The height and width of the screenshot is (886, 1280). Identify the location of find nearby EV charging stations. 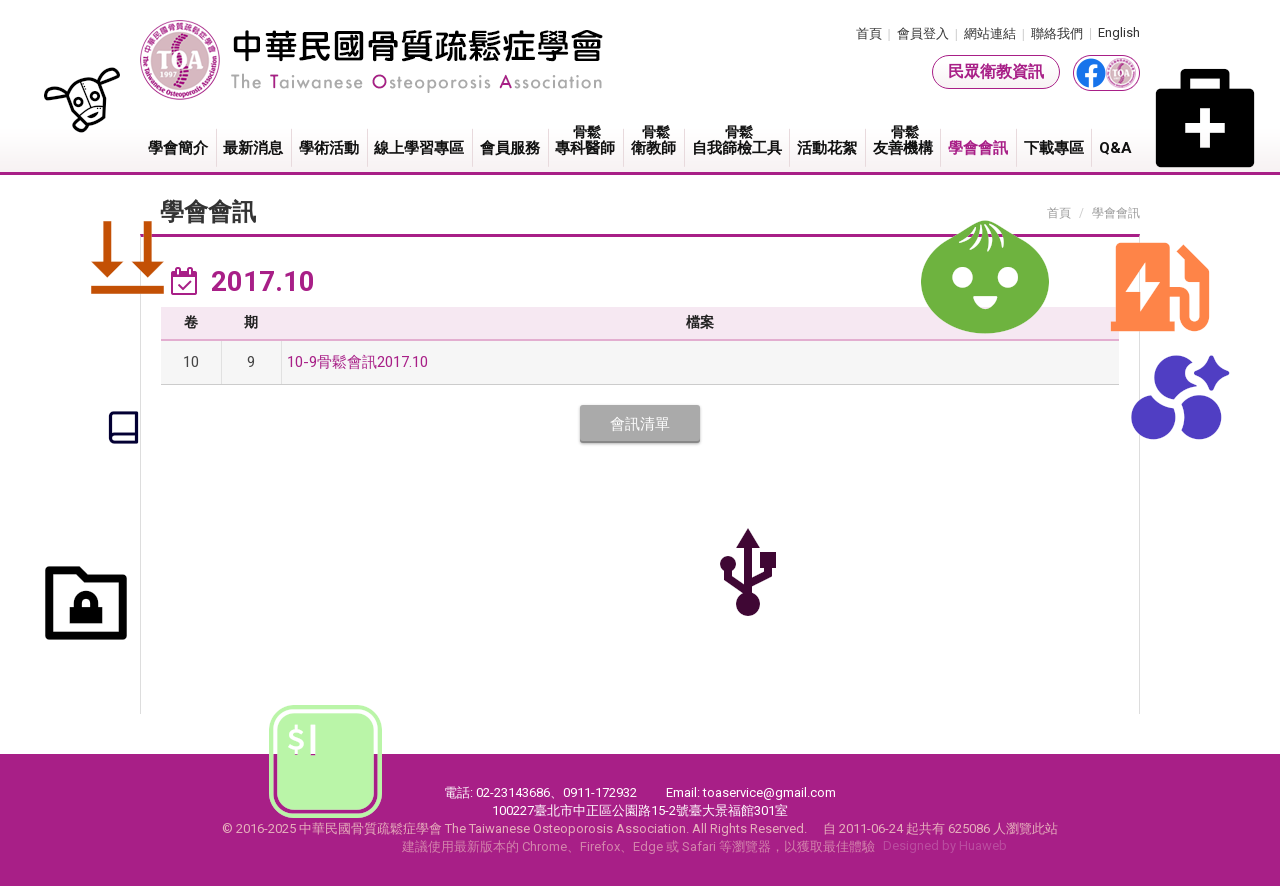
(1160, 287).